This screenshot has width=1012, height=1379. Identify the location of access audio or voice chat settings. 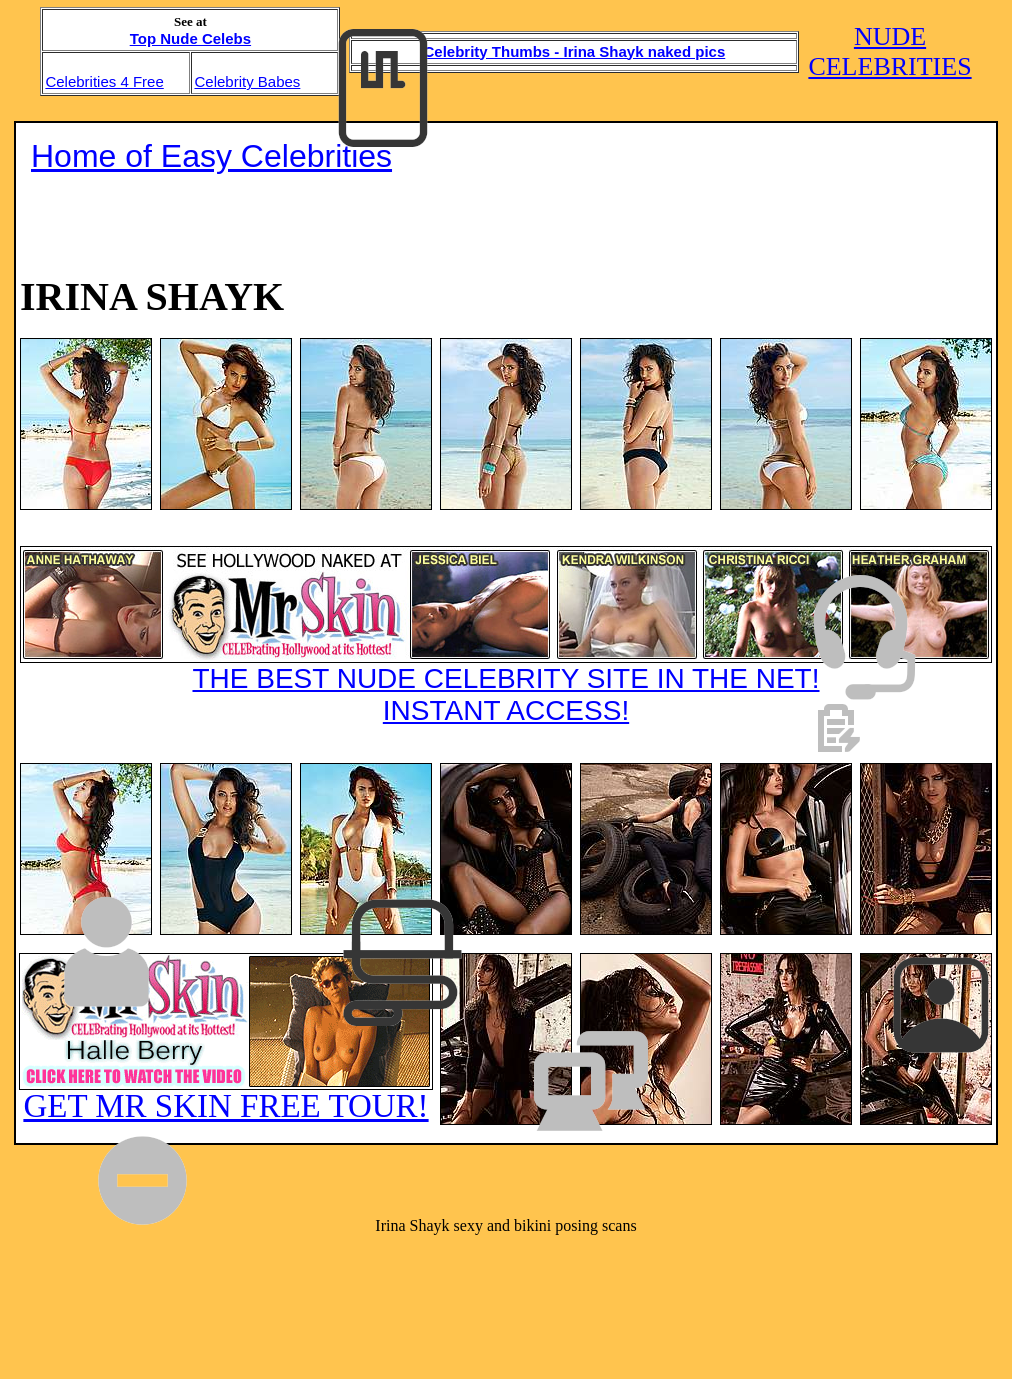
(860, 637).